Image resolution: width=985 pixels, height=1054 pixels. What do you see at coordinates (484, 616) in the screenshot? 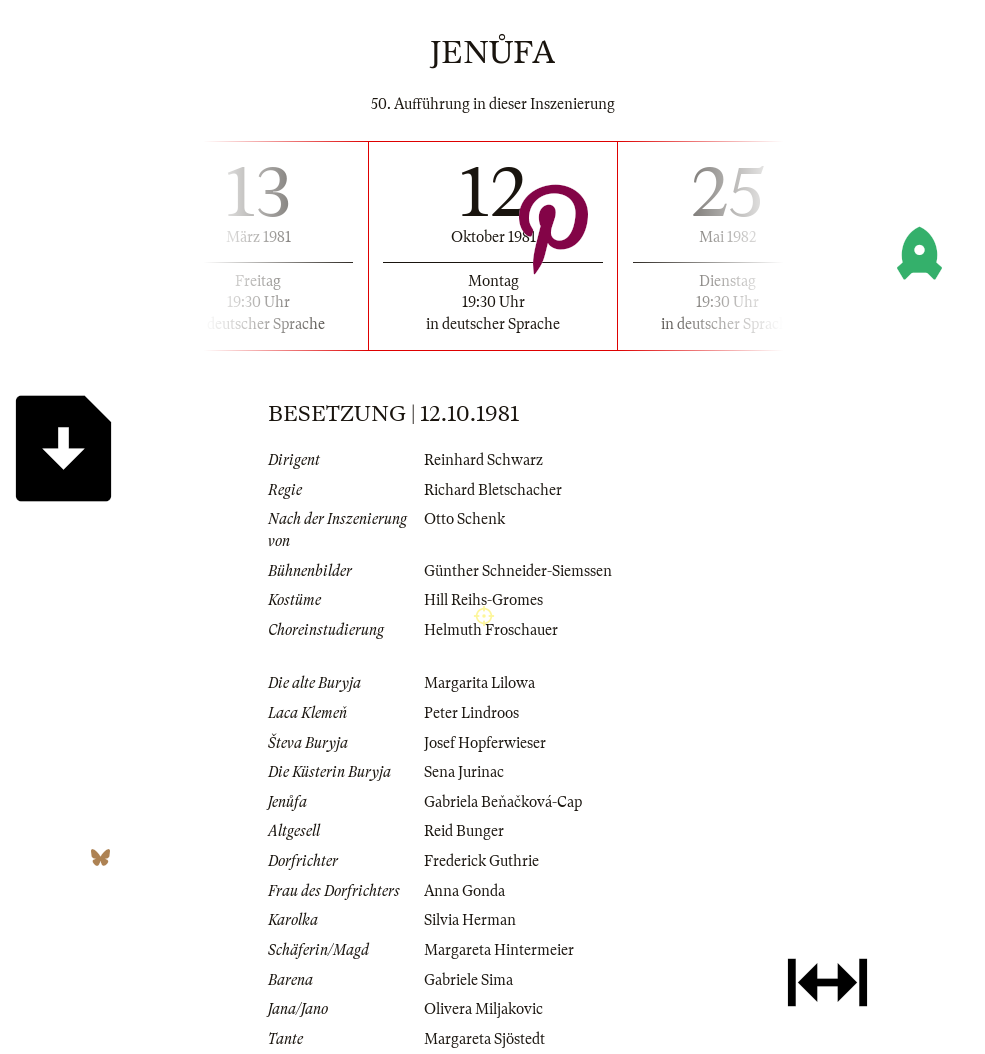
I see `center or align an element to a focal point` at bounding box center [484, 616].